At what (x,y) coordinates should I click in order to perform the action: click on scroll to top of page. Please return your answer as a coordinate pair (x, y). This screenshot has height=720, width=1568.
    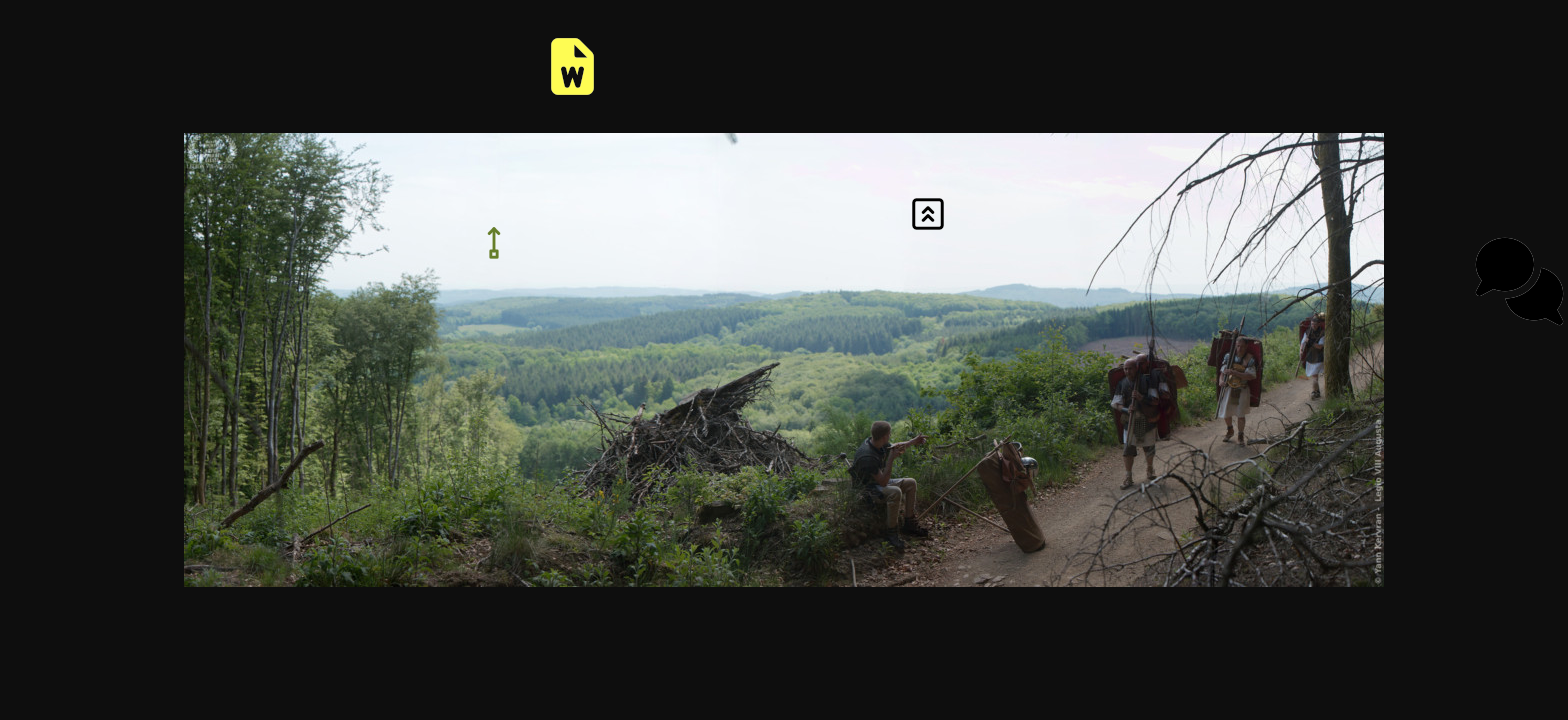
    Looking at the image, I should click on (928, 214).